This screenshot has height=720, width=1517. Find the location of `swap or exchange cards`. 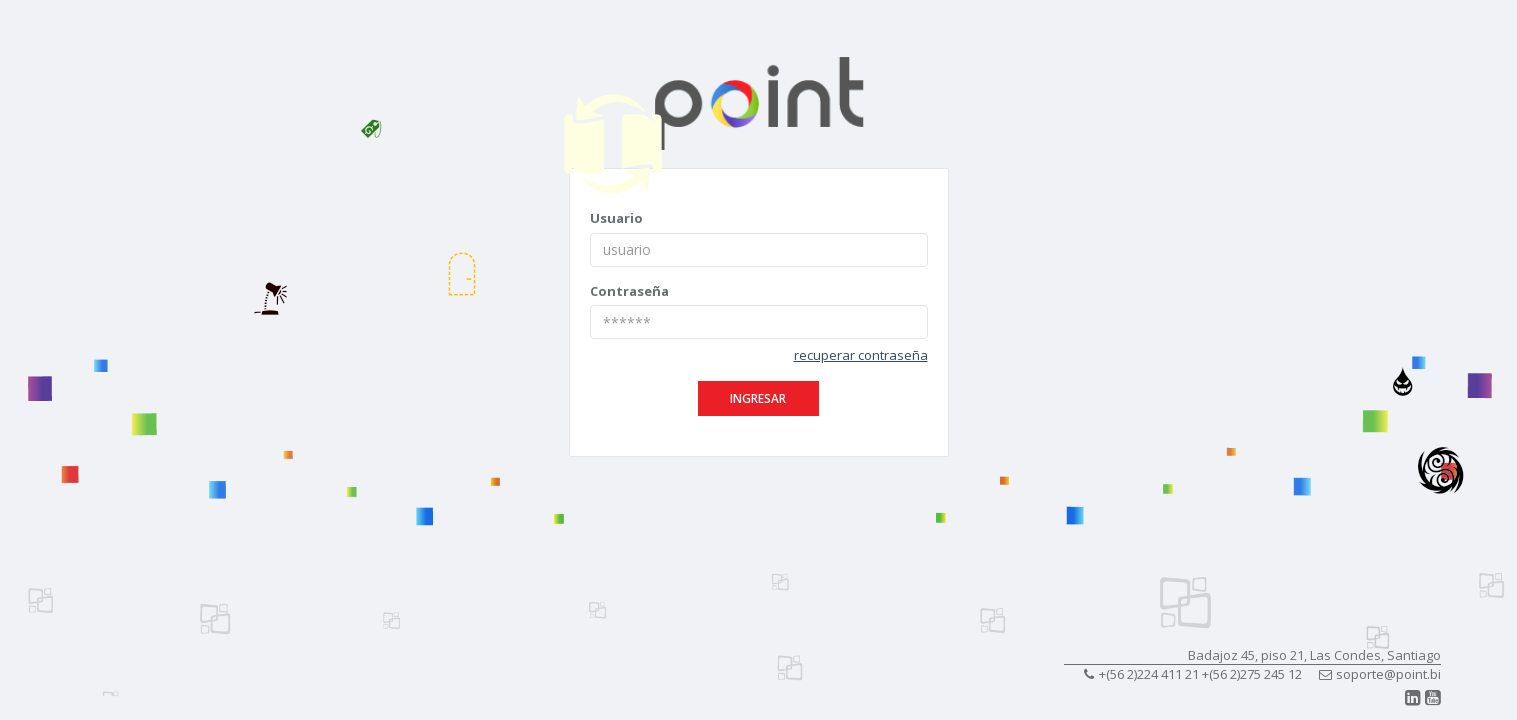

swap or exchange cards is located at coordinates (613, 144).